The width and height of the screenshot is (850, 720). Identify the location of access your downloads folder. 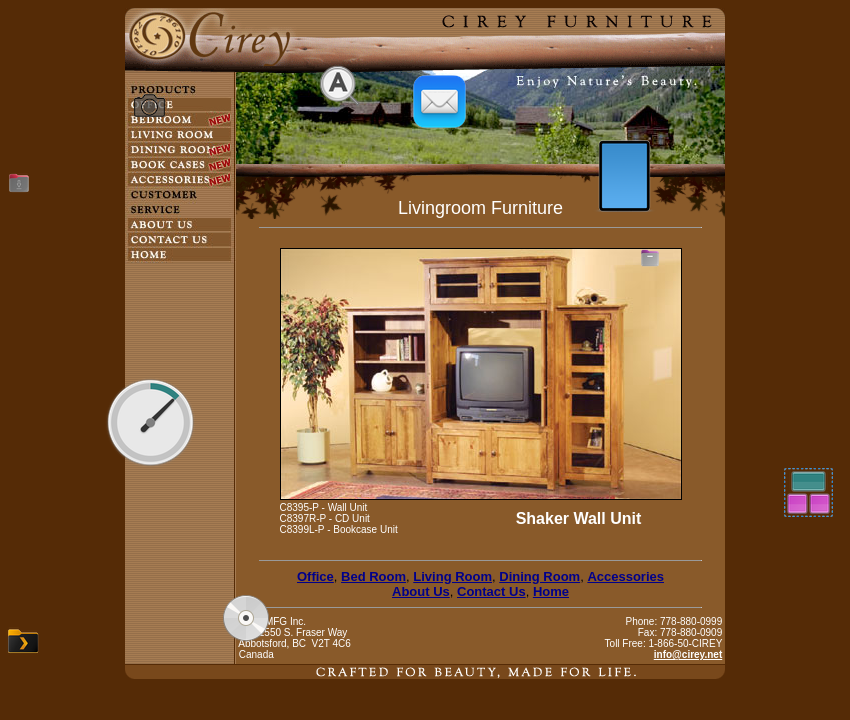
(19, 183).